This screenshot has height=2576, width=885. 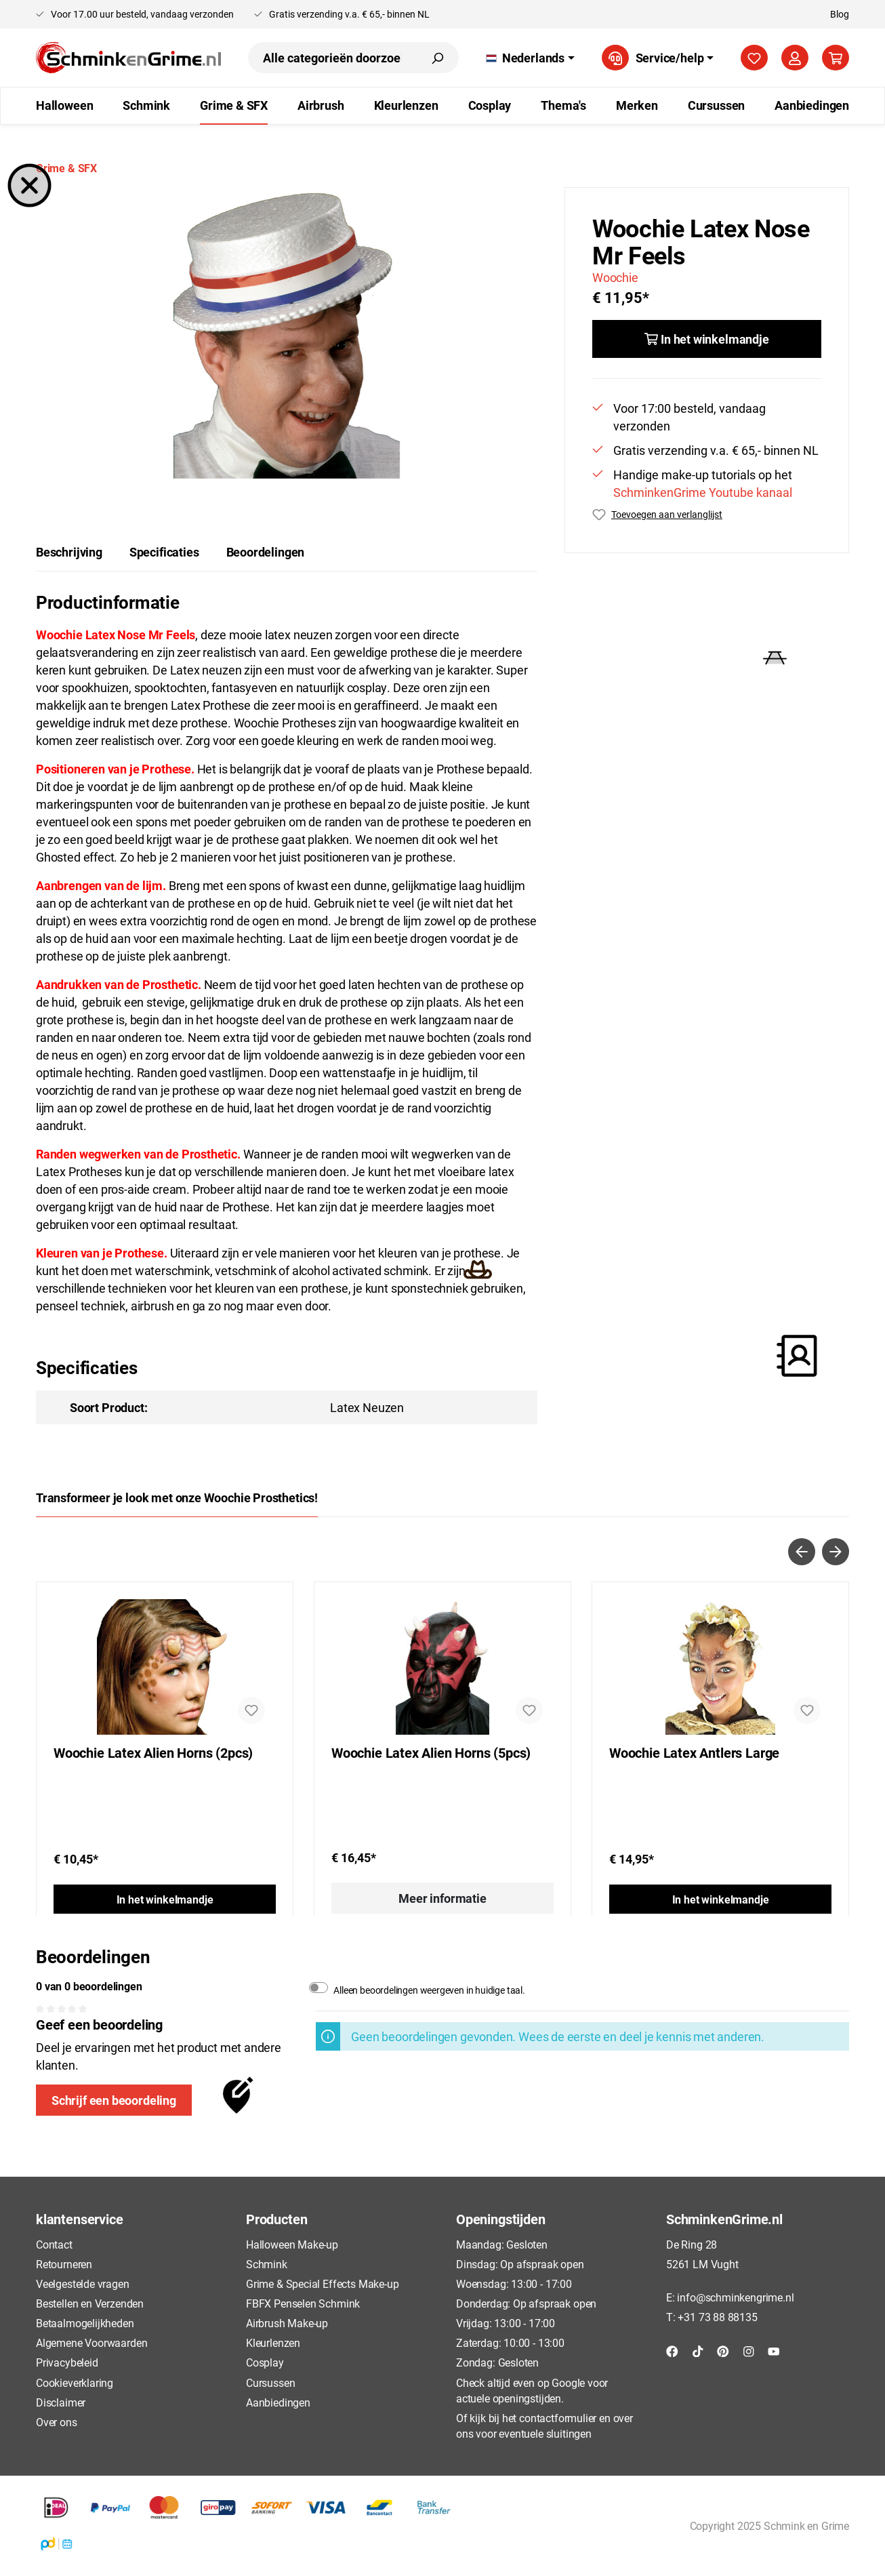 I want to click on select cowboy hat avatar or profile icon, so click(x=478, y=1270).